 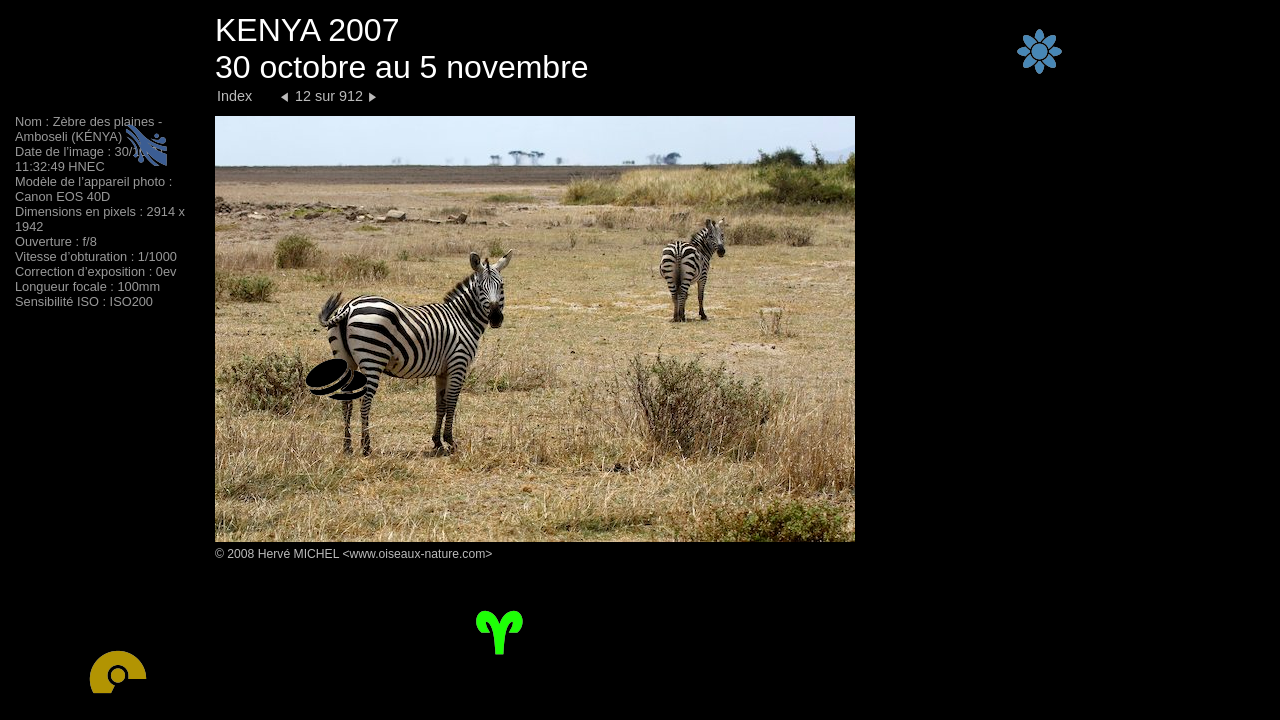 What do you see at coordinates (118, 672) in the screenshot?
I see `access player armor or equipment settings` at bounding box center [118, 672].